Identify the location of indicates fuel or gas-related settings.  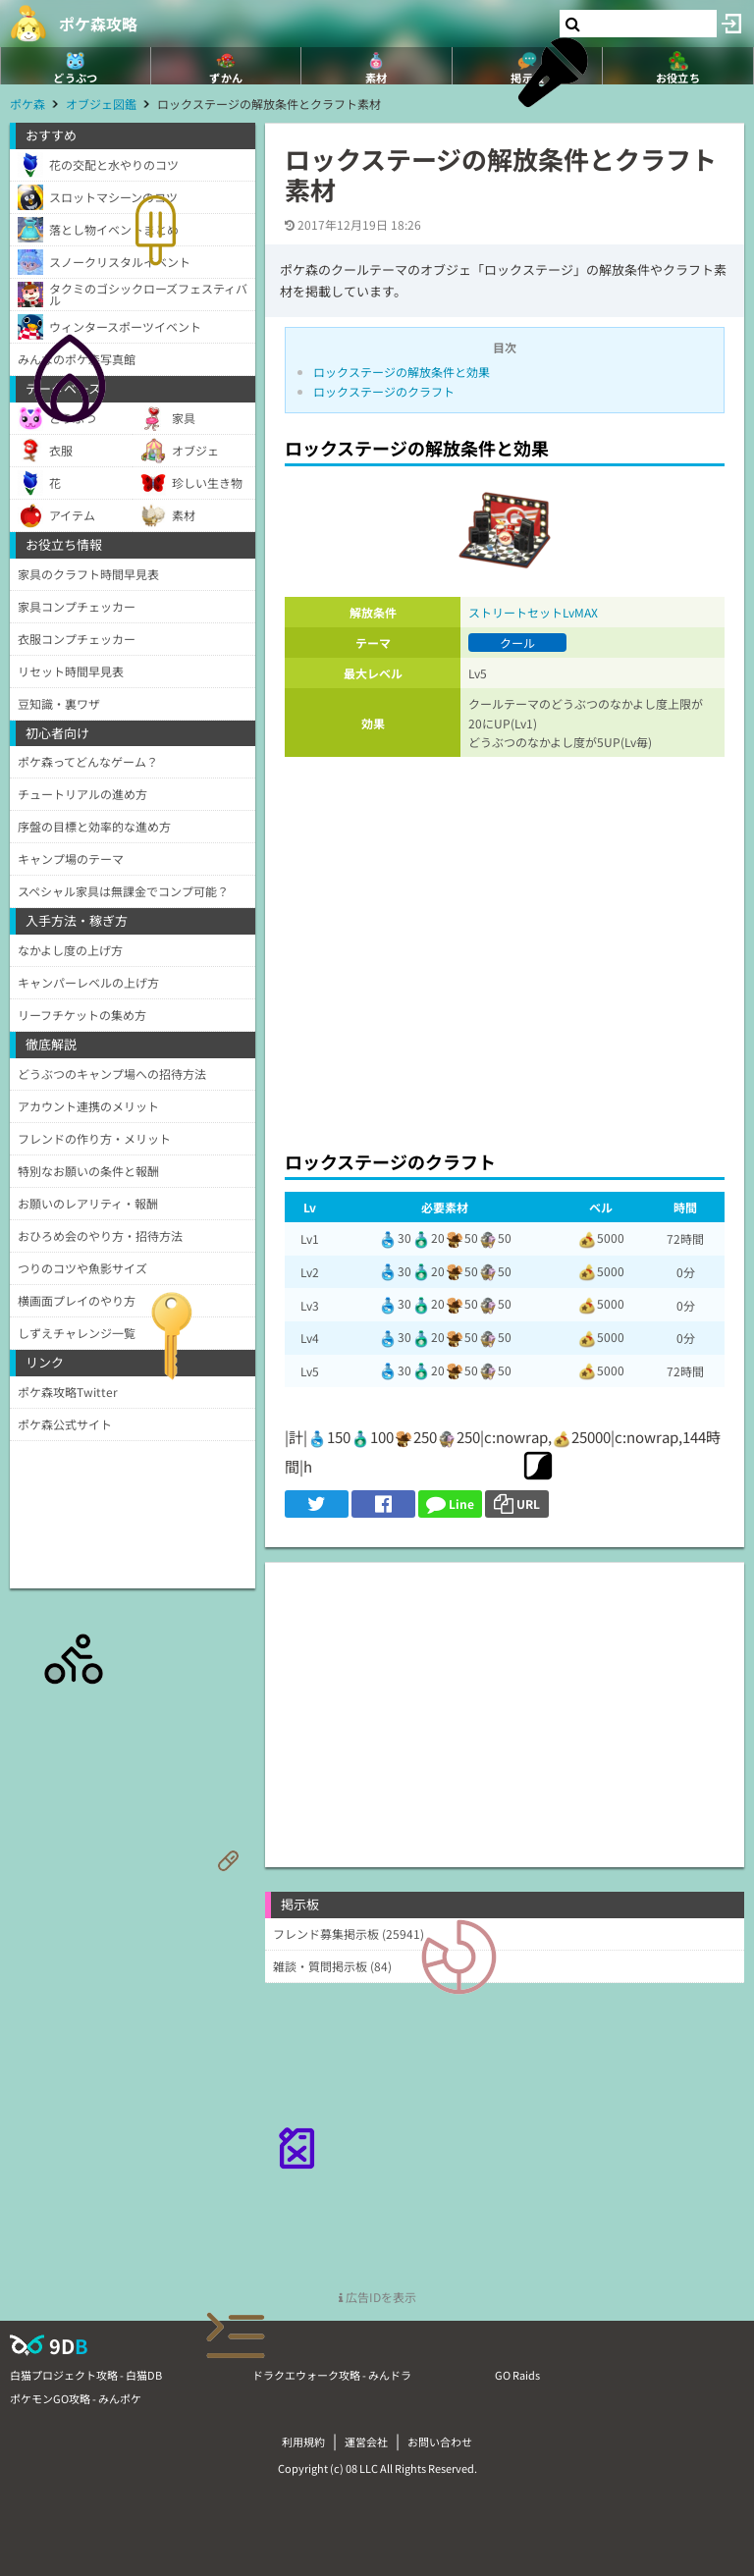
(296, 2148).